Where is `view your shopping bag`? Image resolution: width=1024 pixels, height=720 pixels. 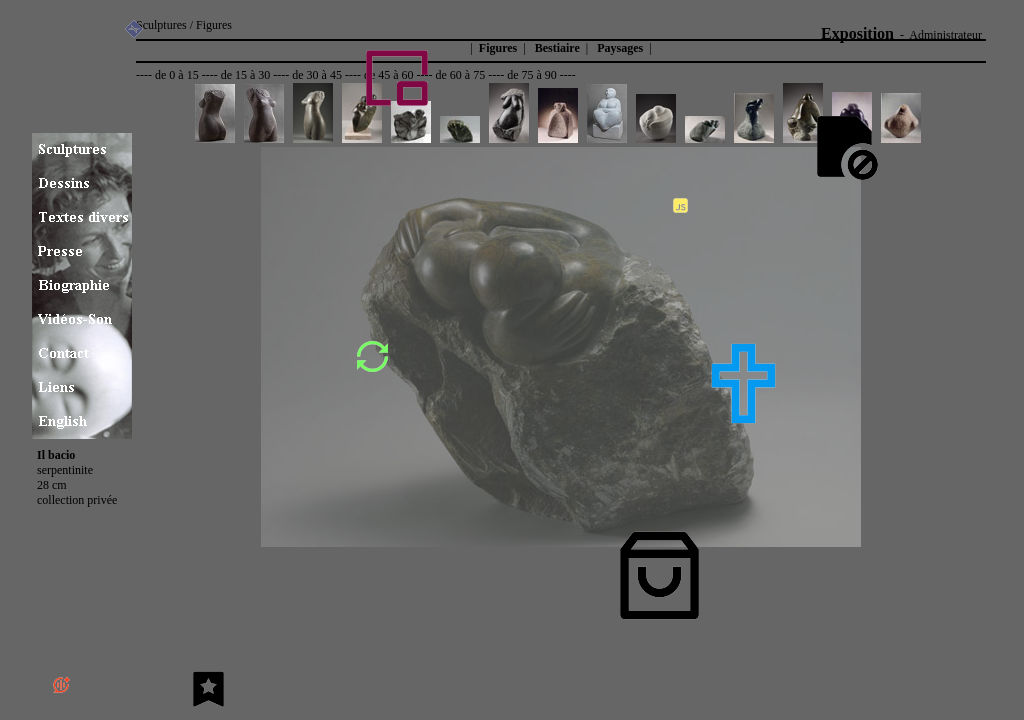
view your shopping bag is located at coordinates (659, 575).